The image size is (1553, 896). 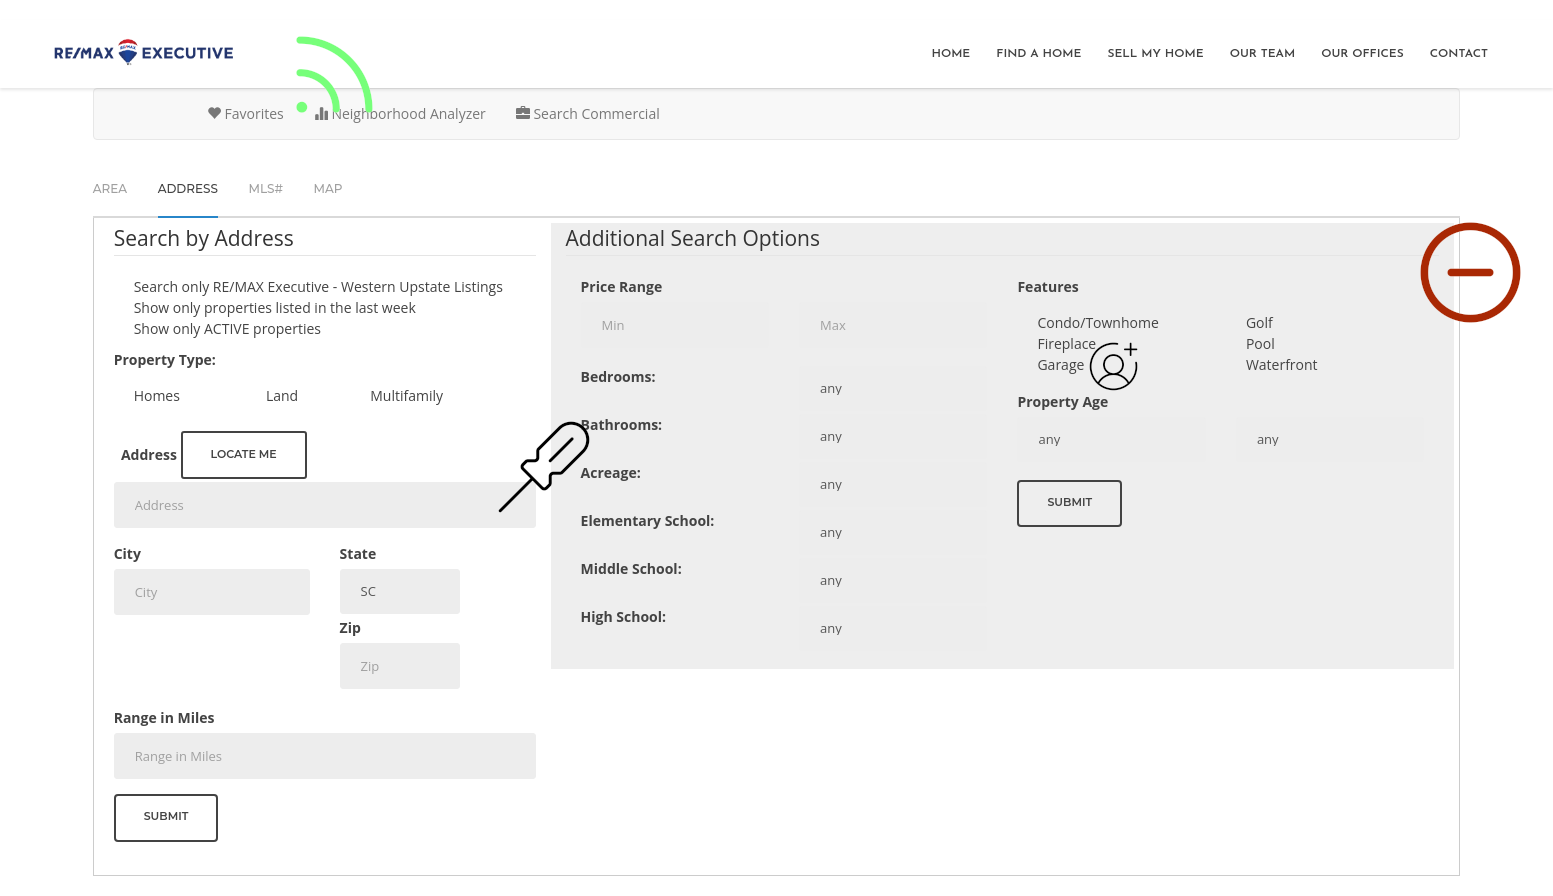 What do you see at coordinates (329, 80) in the screenshot?
I see `subscribe to RSS feed` at bounding box center [329, 80].